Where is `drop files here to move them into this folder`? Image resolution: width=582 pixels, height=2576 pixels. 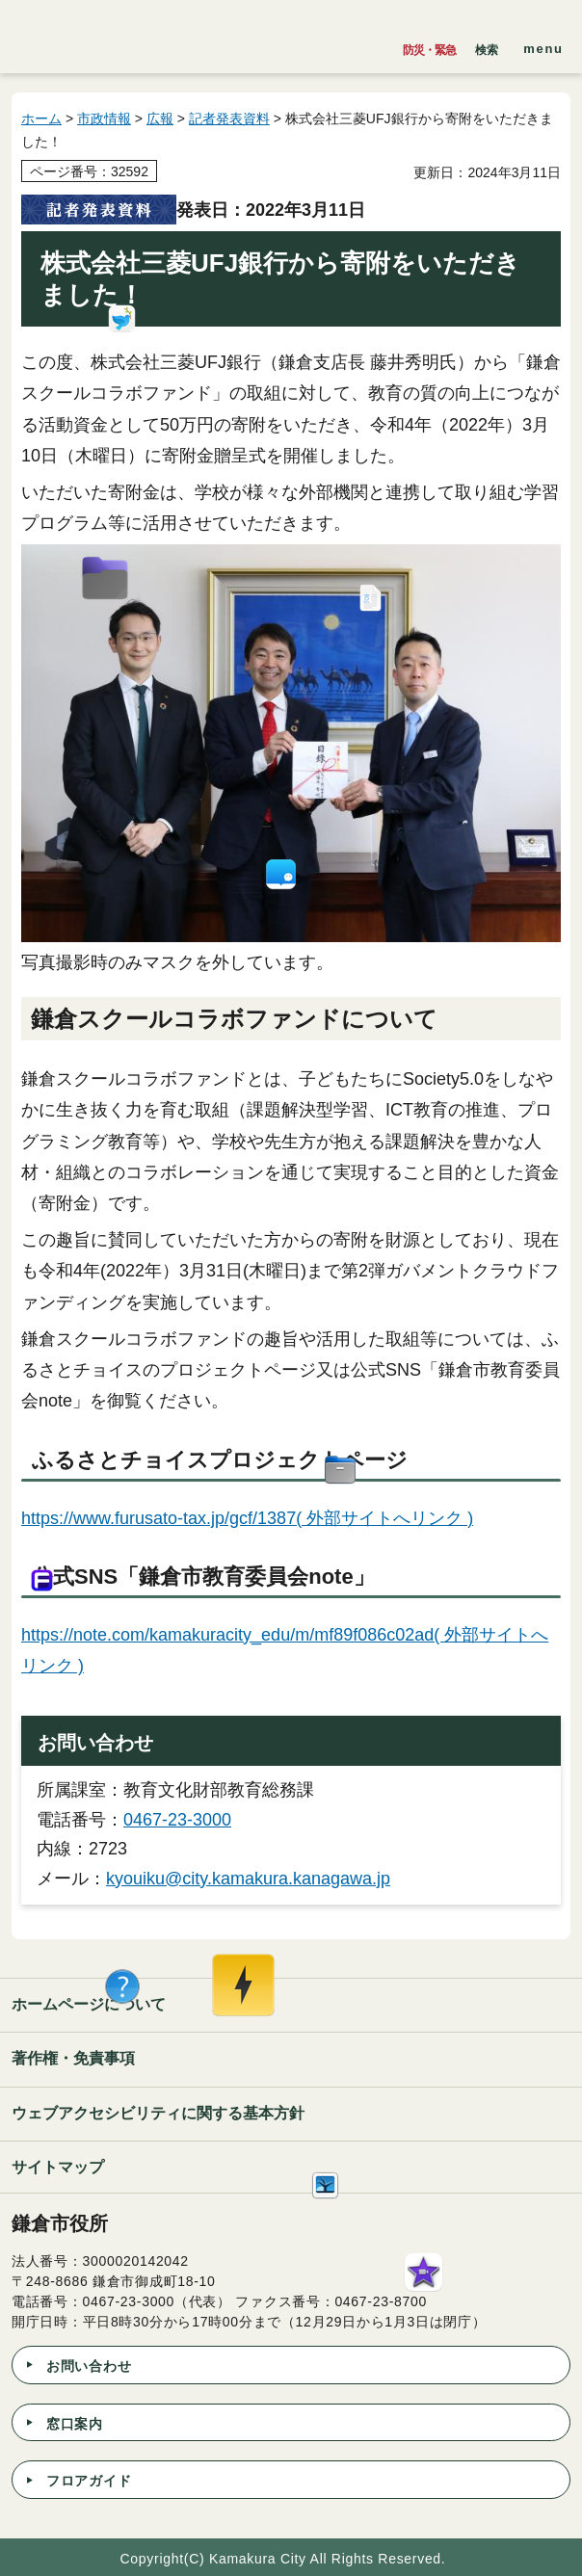 drop files here to move them into this folder is located at coordinates (105, 578).